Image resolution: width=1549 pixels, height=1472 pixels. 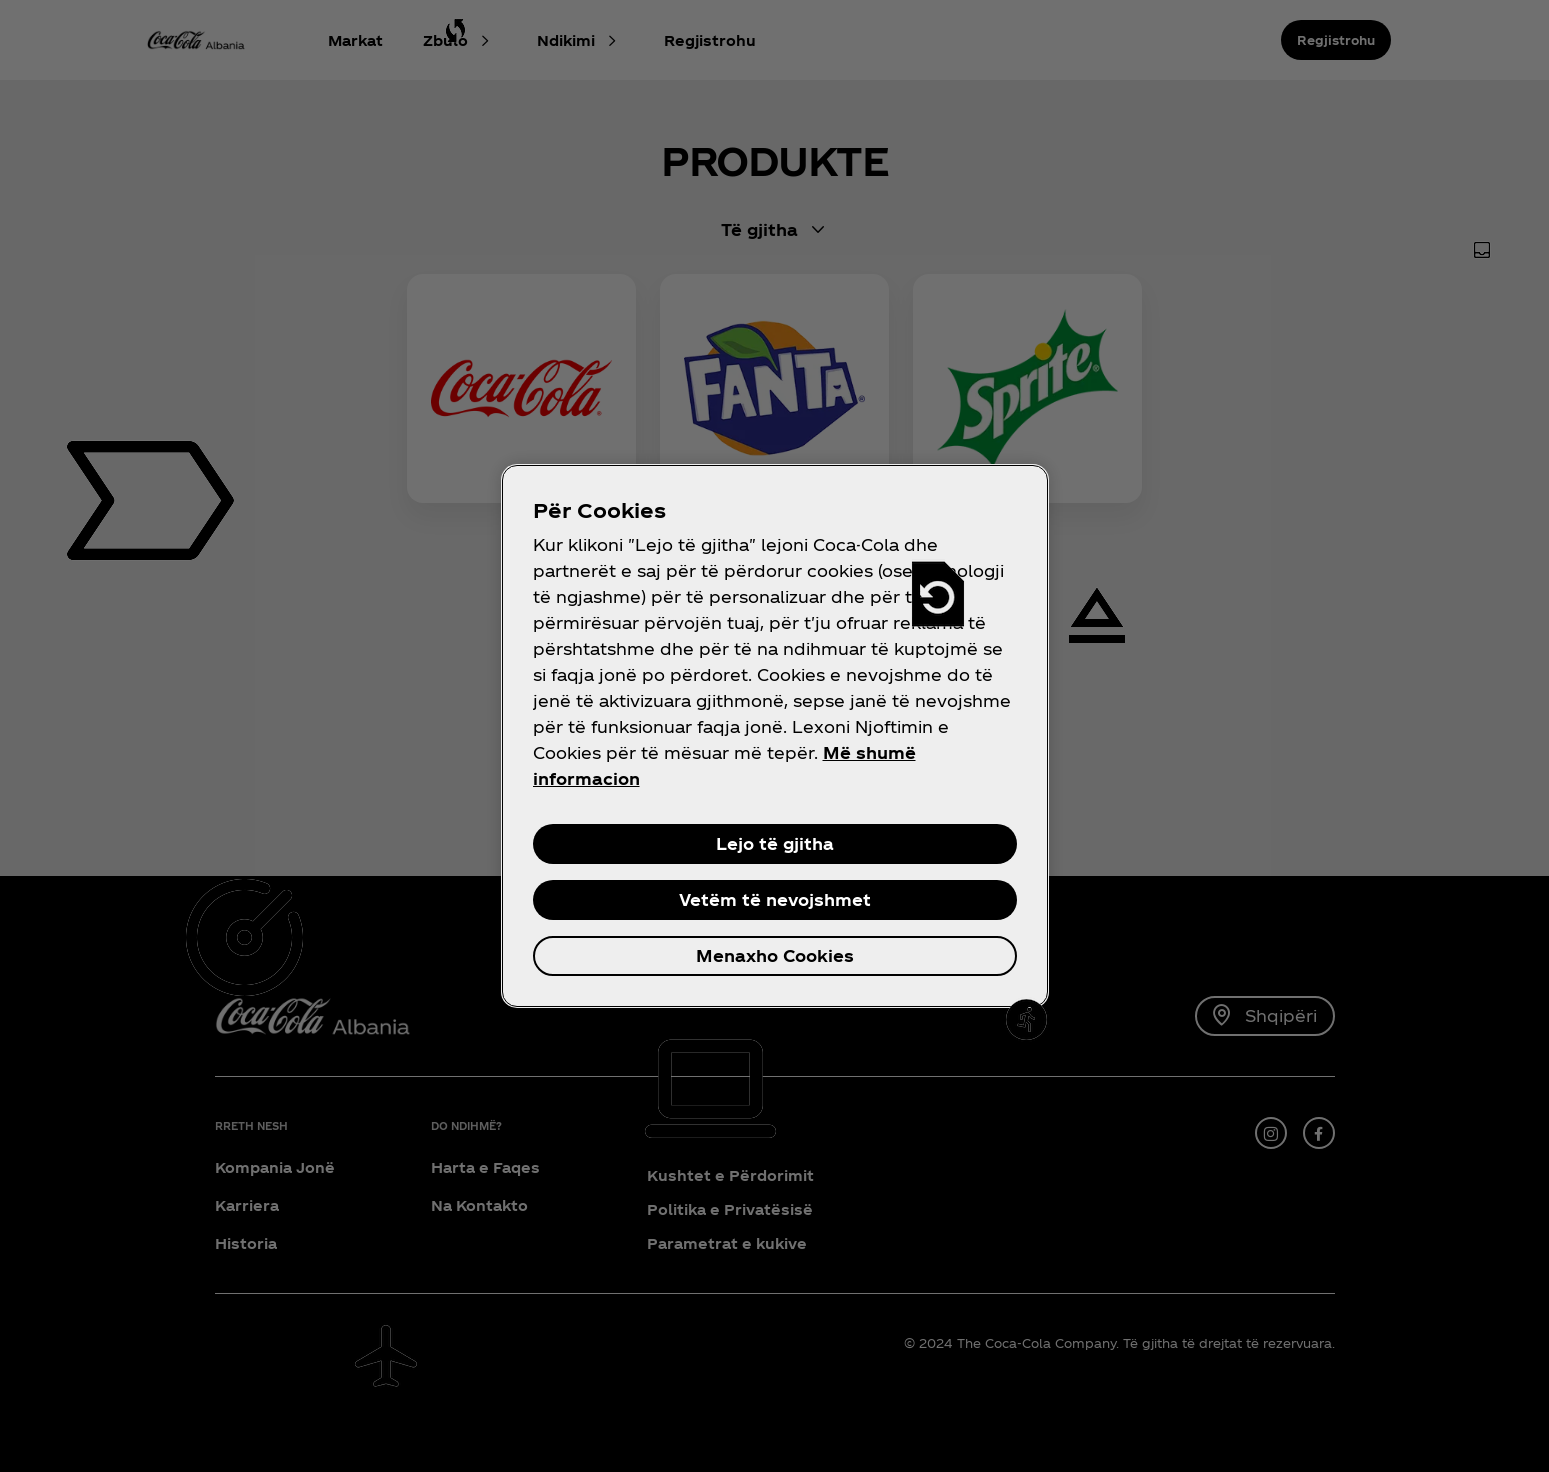 I want to click on access running or fitness tracking features, so click(x=1026, y=1019).